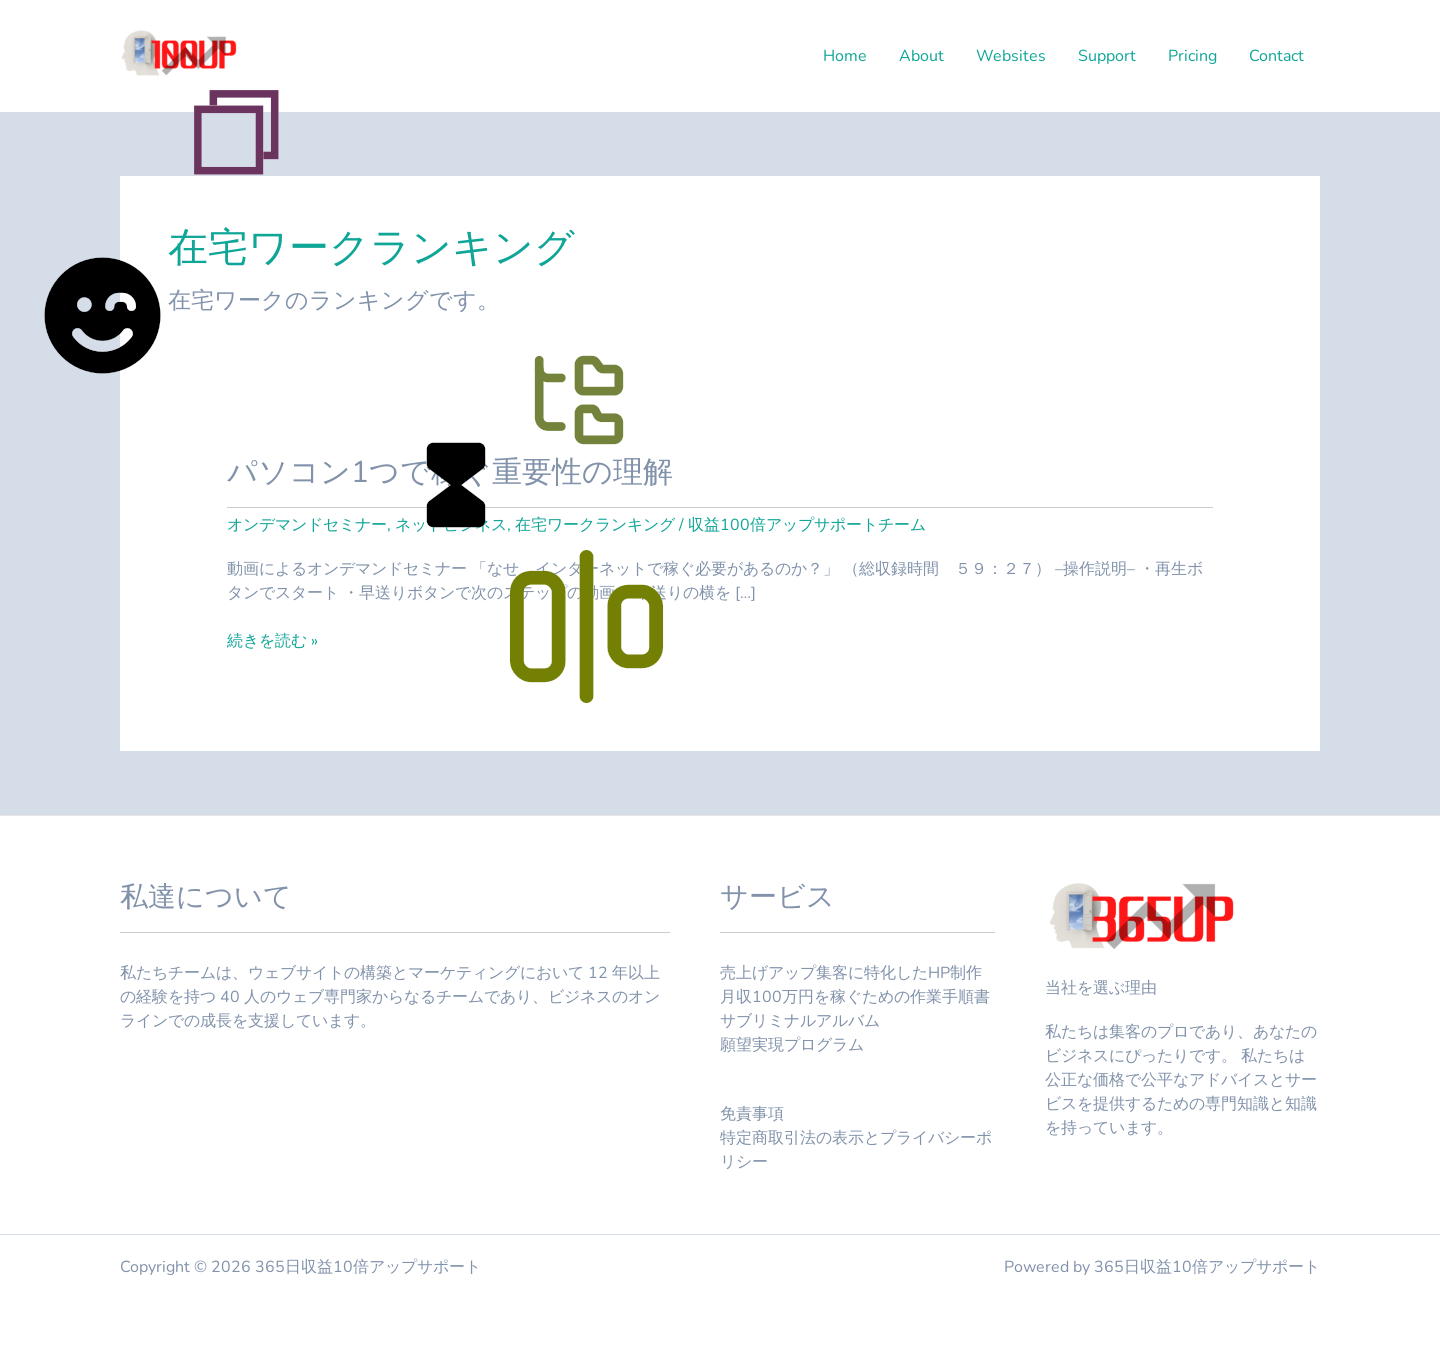  Describe the element at coordinates (232, 128) in the screenshot. I see `restore window to previous size` at that location.